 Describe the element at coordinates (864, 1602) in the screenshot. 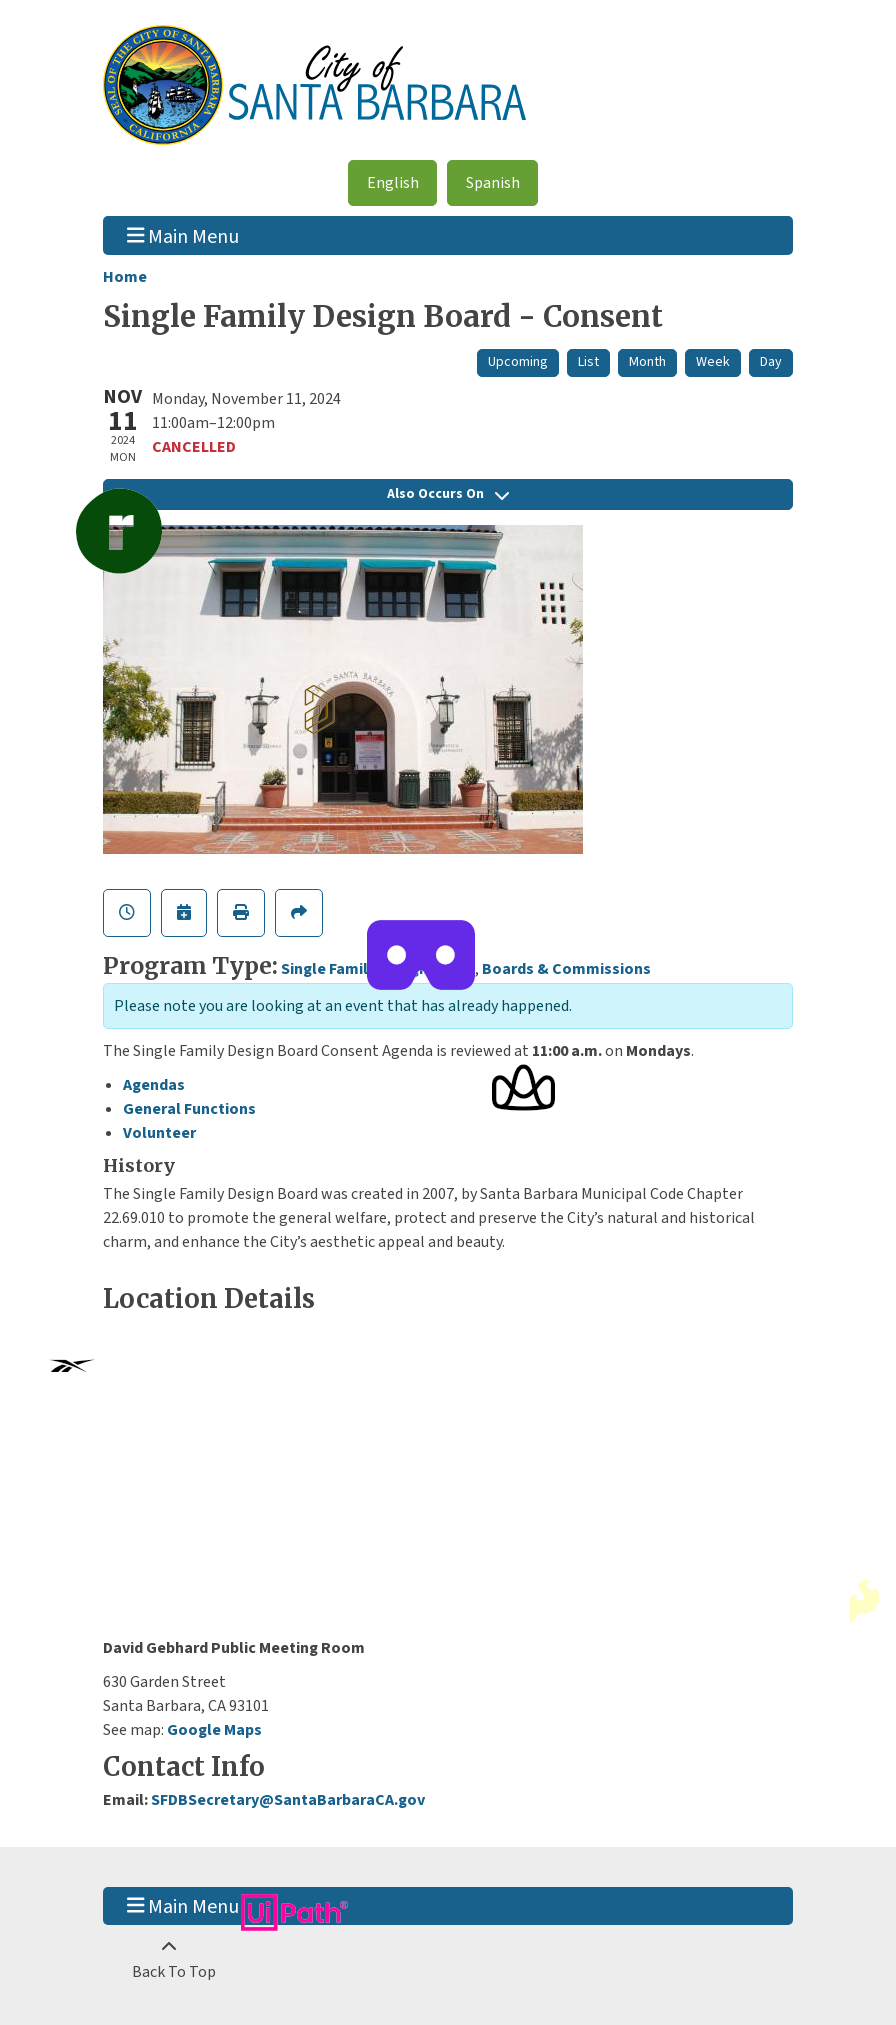

I see `visit sparkfun electronics website` at that location.